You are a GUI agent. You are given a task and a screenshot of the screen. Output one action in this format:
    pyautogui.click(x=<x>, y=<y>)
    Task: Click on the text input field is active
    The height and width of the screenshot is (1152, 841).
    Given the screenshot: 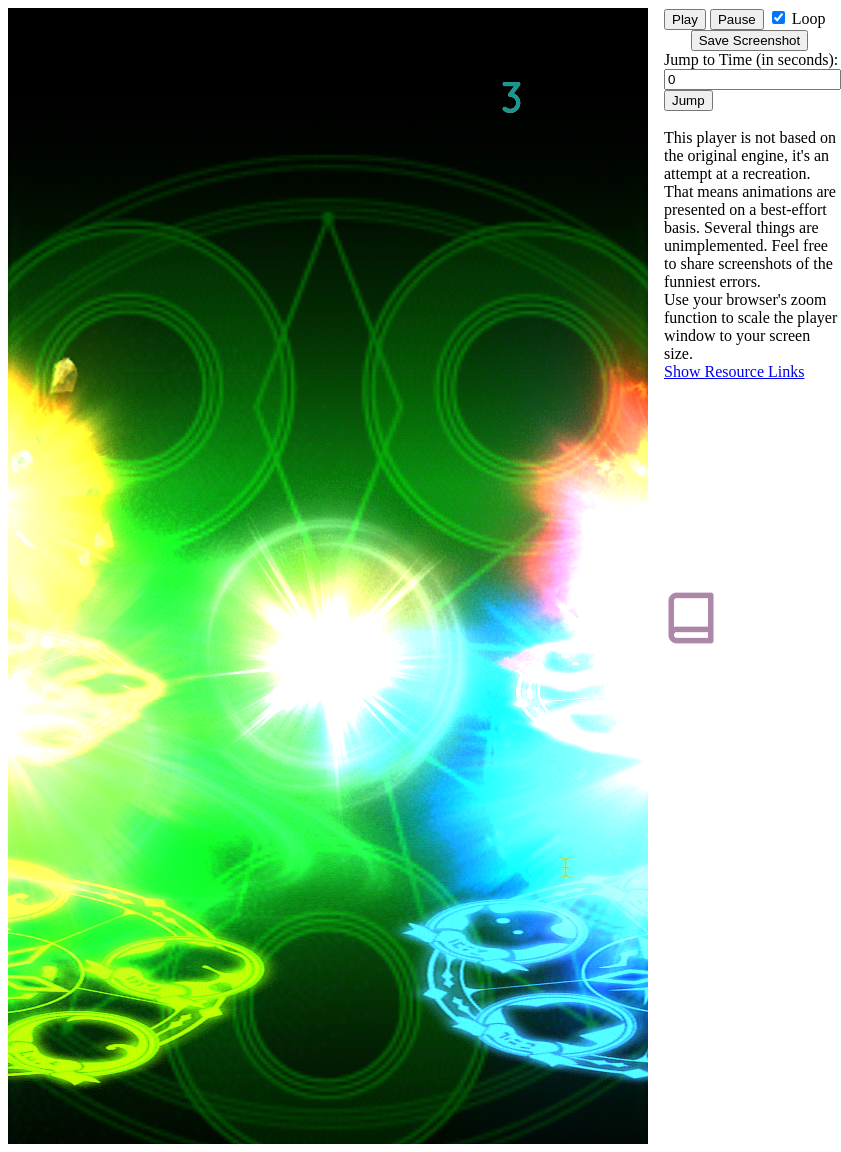 What is the action you would take?
    pyautogui.click(x=565, y=867)
    